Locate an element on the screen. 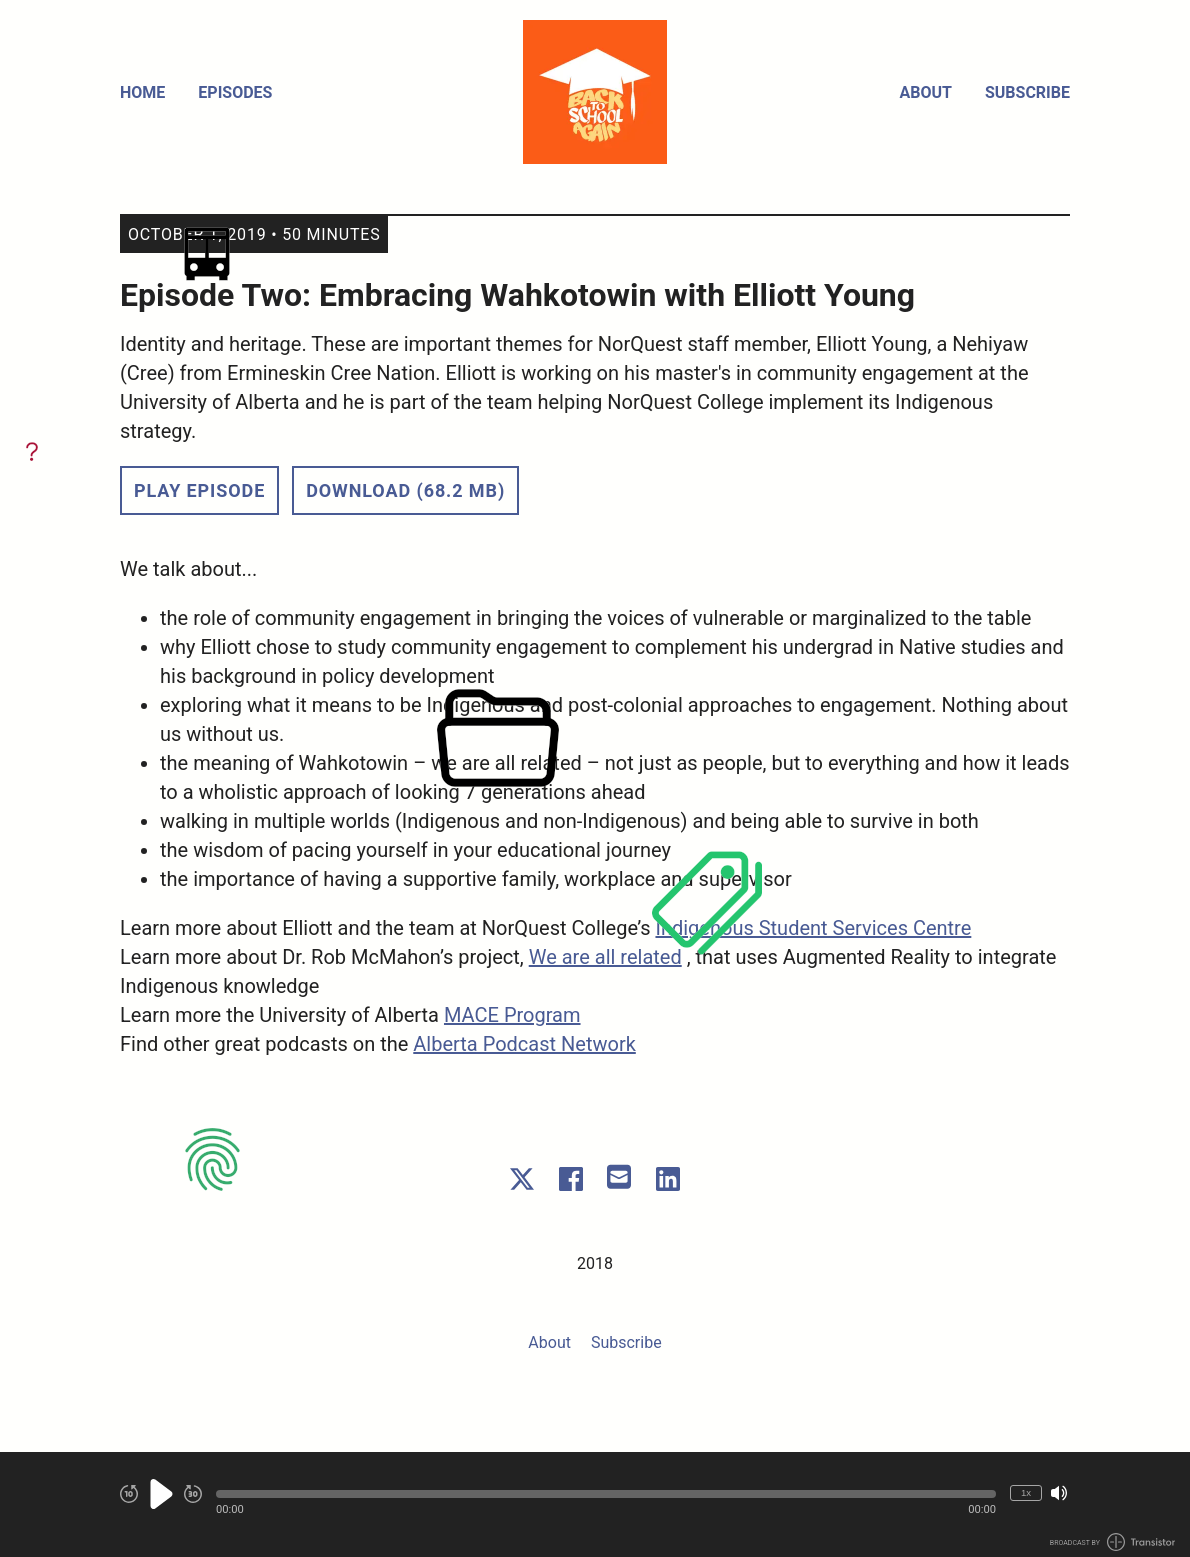  view public transit options is located at coordinates (207, 254).